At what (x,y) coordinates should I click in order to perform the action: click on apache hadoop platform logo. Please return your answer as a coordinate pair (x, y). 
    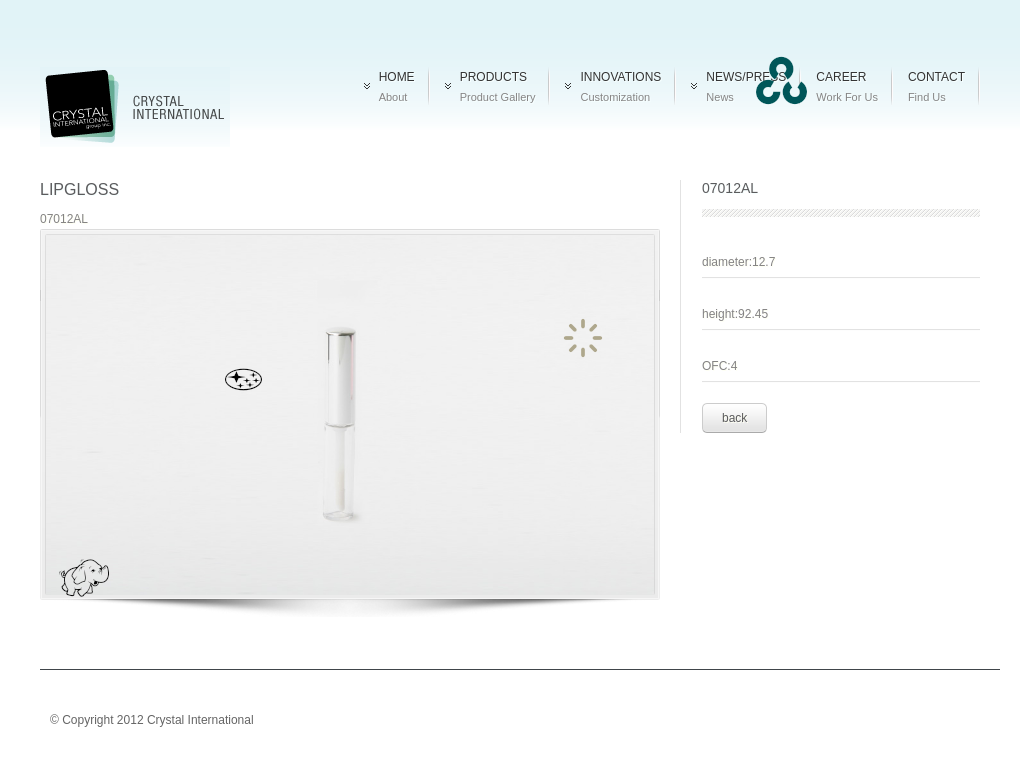
    Looking at the image, I should click on (84, 578).